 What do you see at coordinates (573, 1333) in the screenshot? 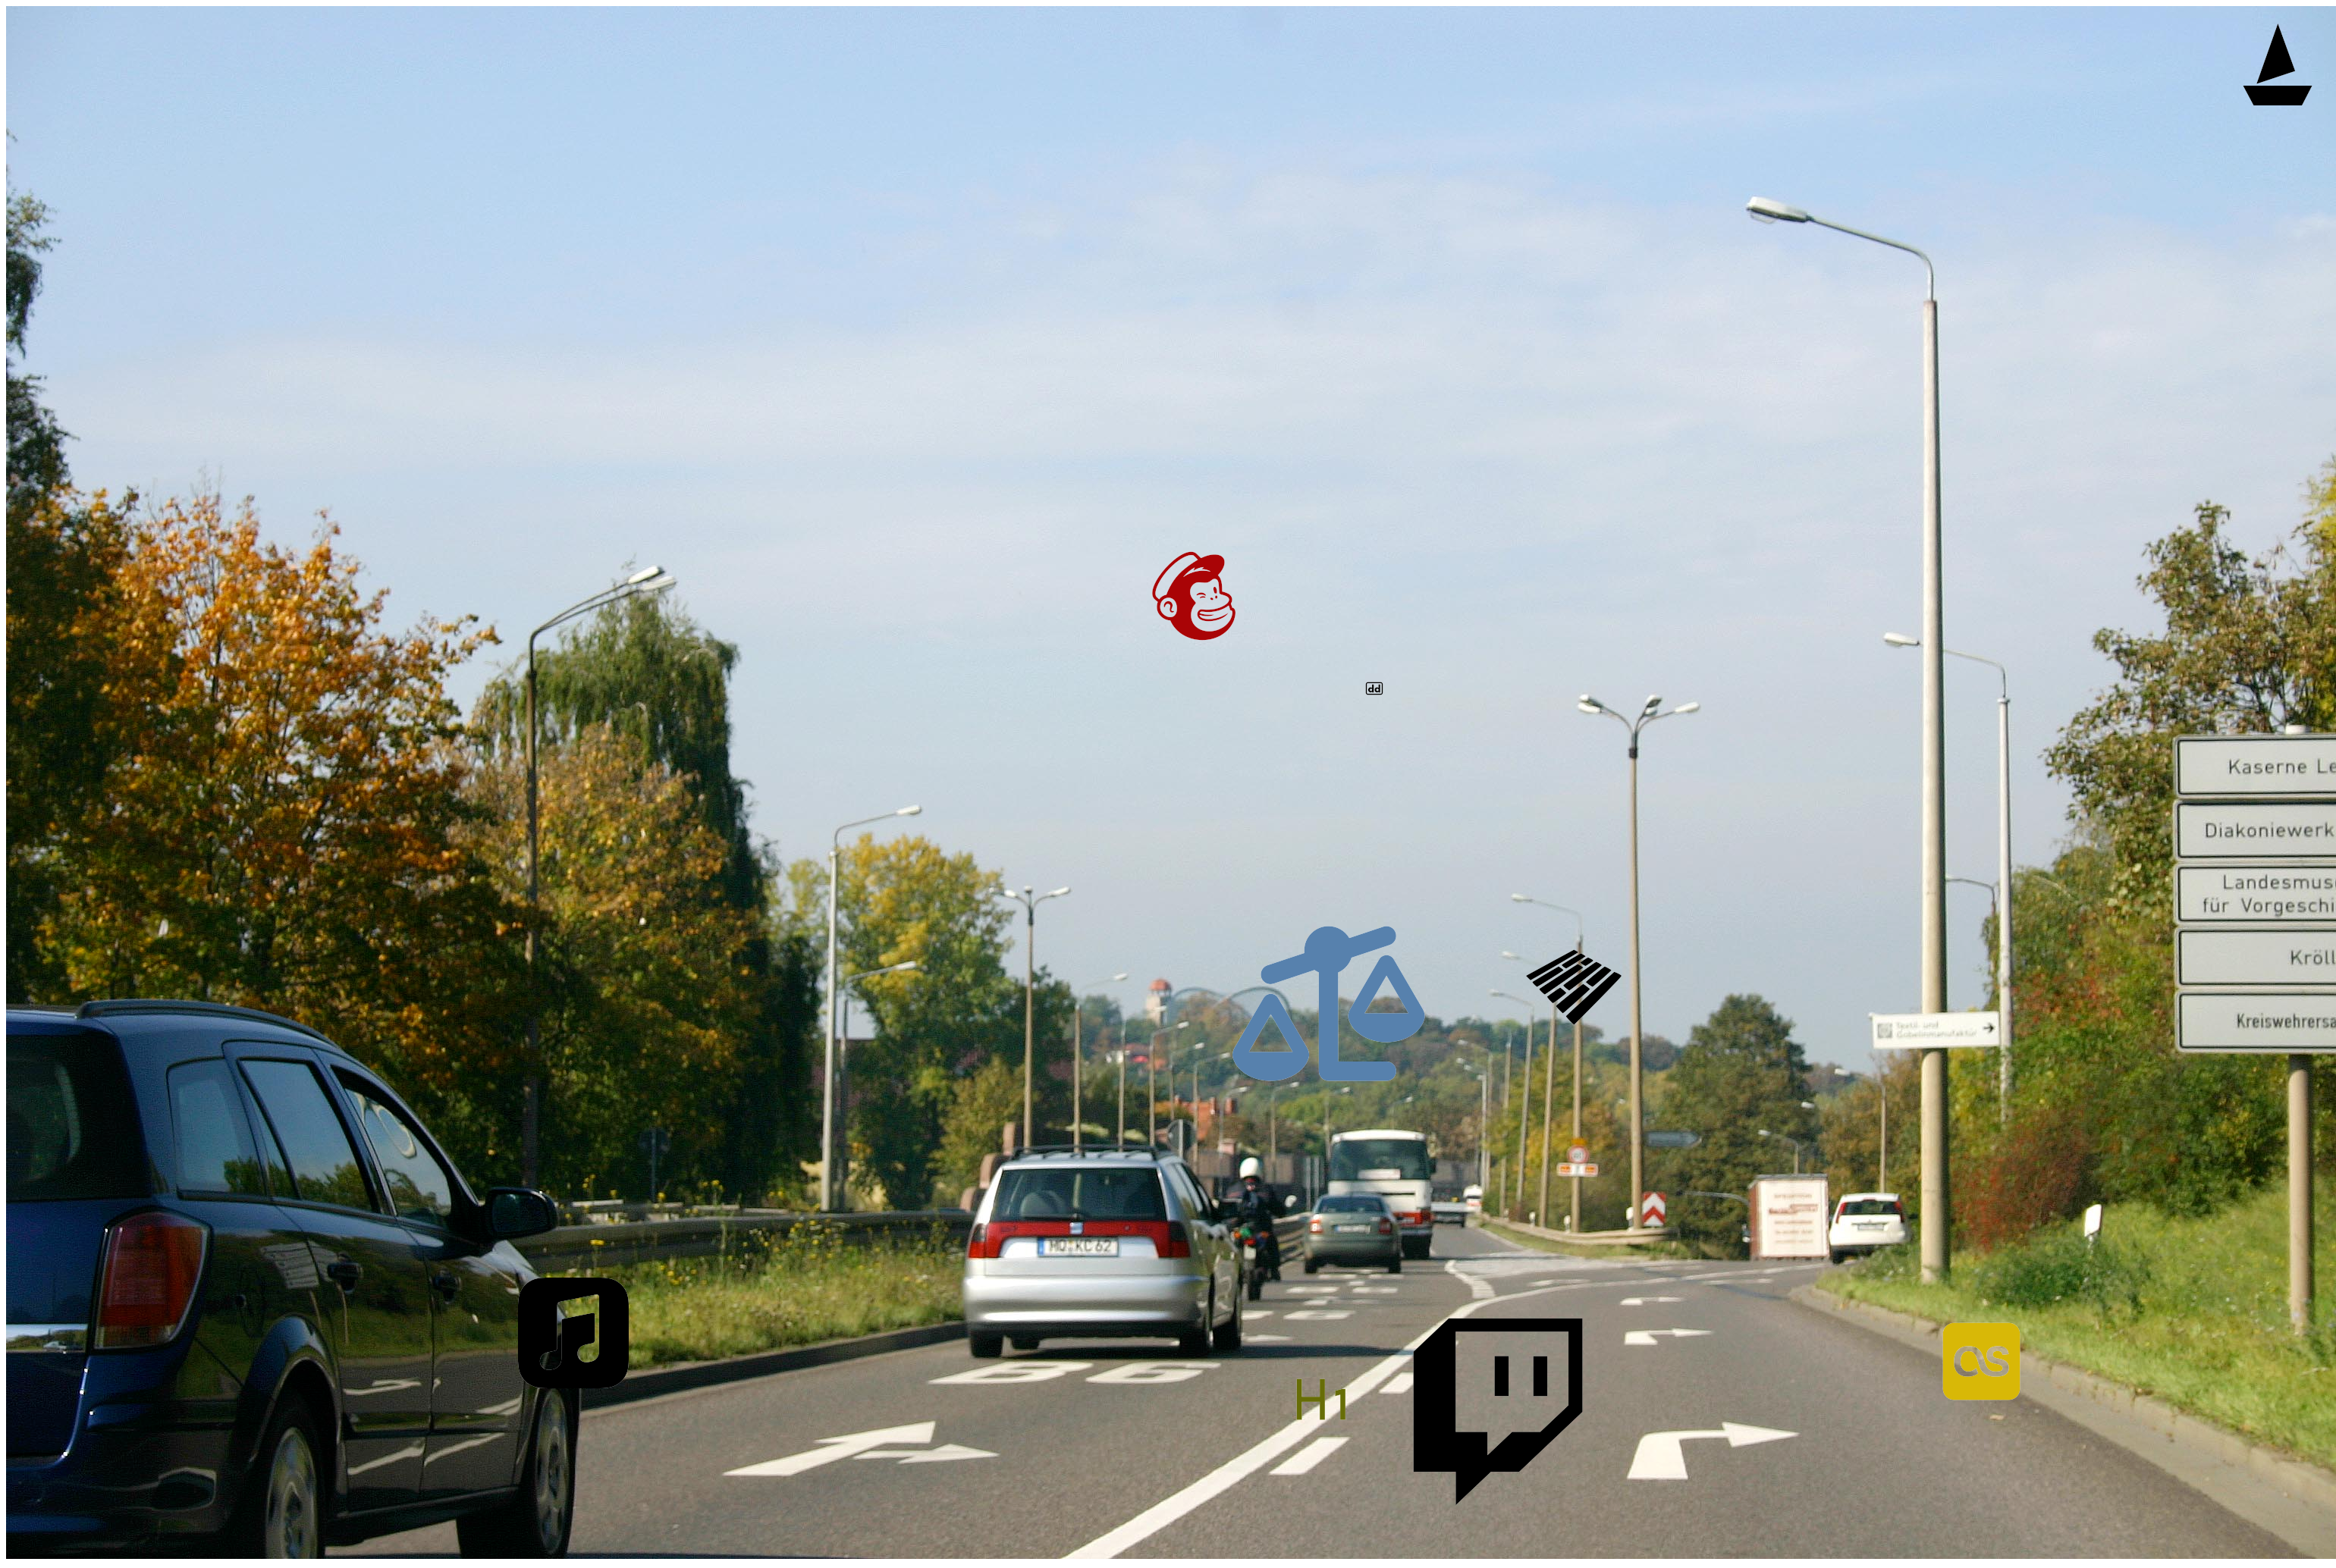
I see `open apple music` at bounding box center [573, 1333].